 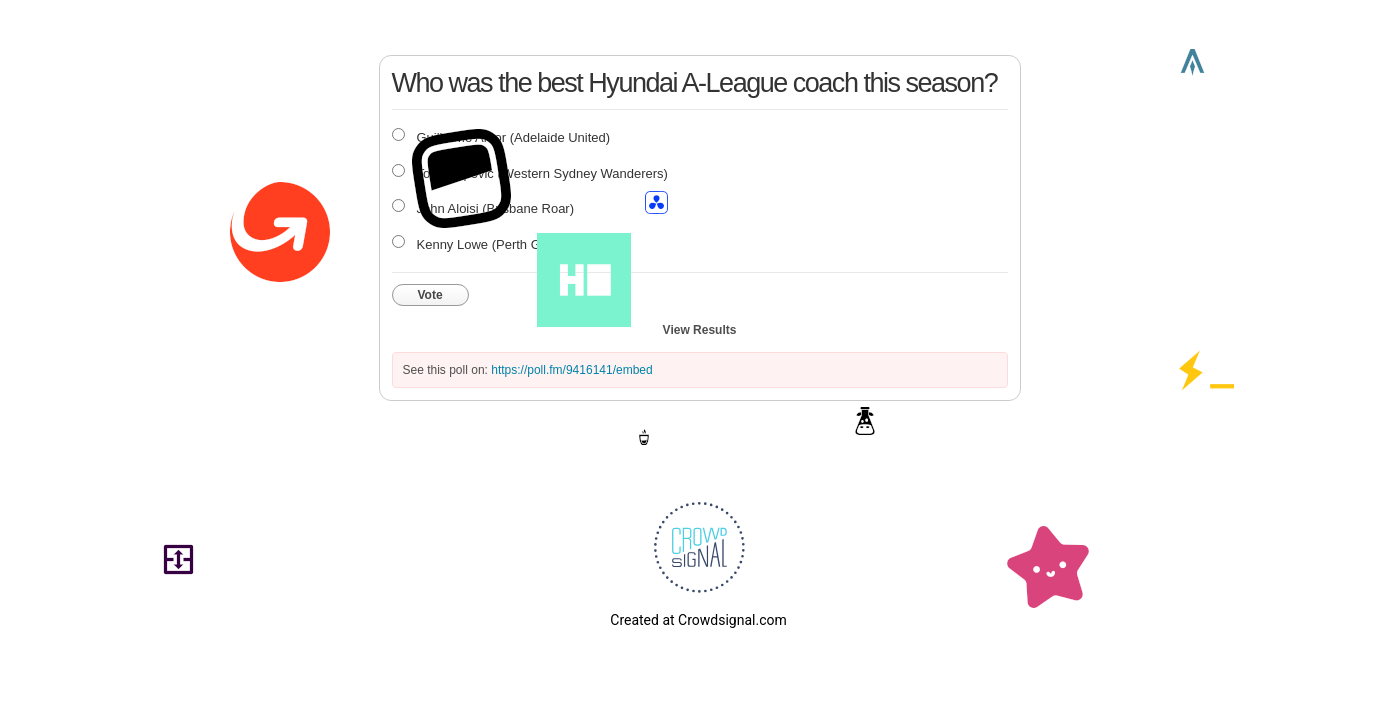 I want to click on open alacritty terminal emulator, so click(x=1192, y=62).